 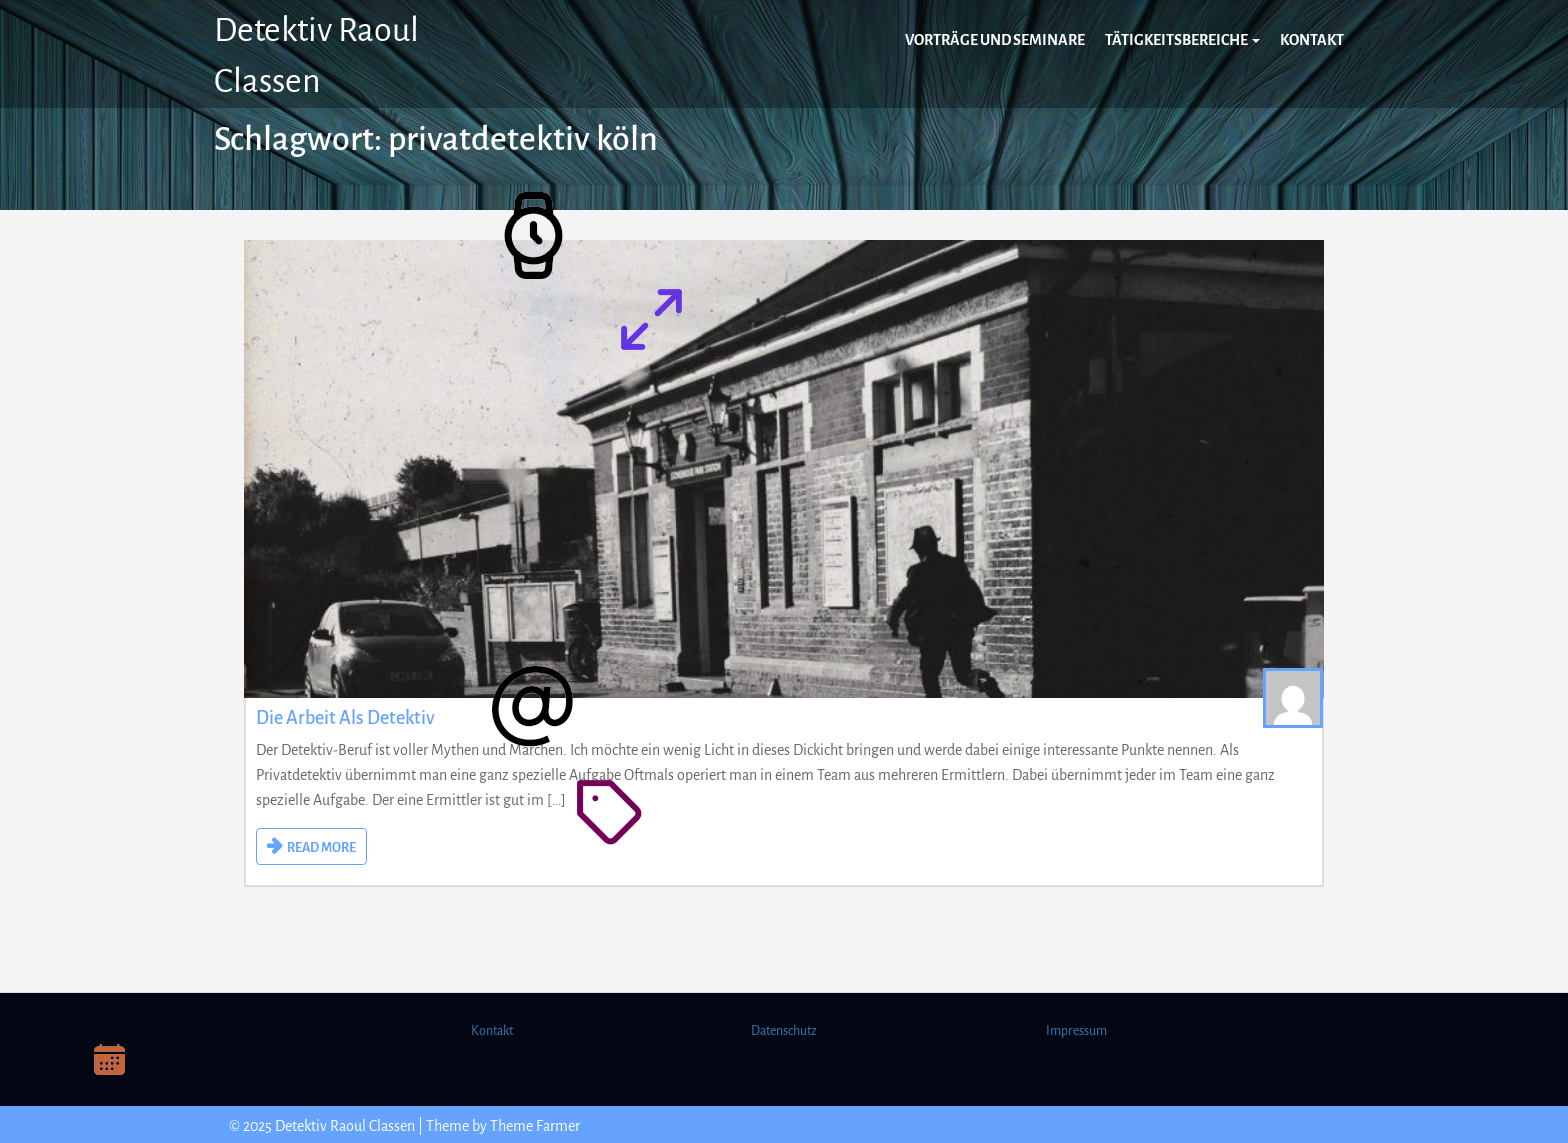 What do you see at coordinates (610, 813) in the screenshot?
I see `add a tag or label to an item` at bounding box center [610, 813].